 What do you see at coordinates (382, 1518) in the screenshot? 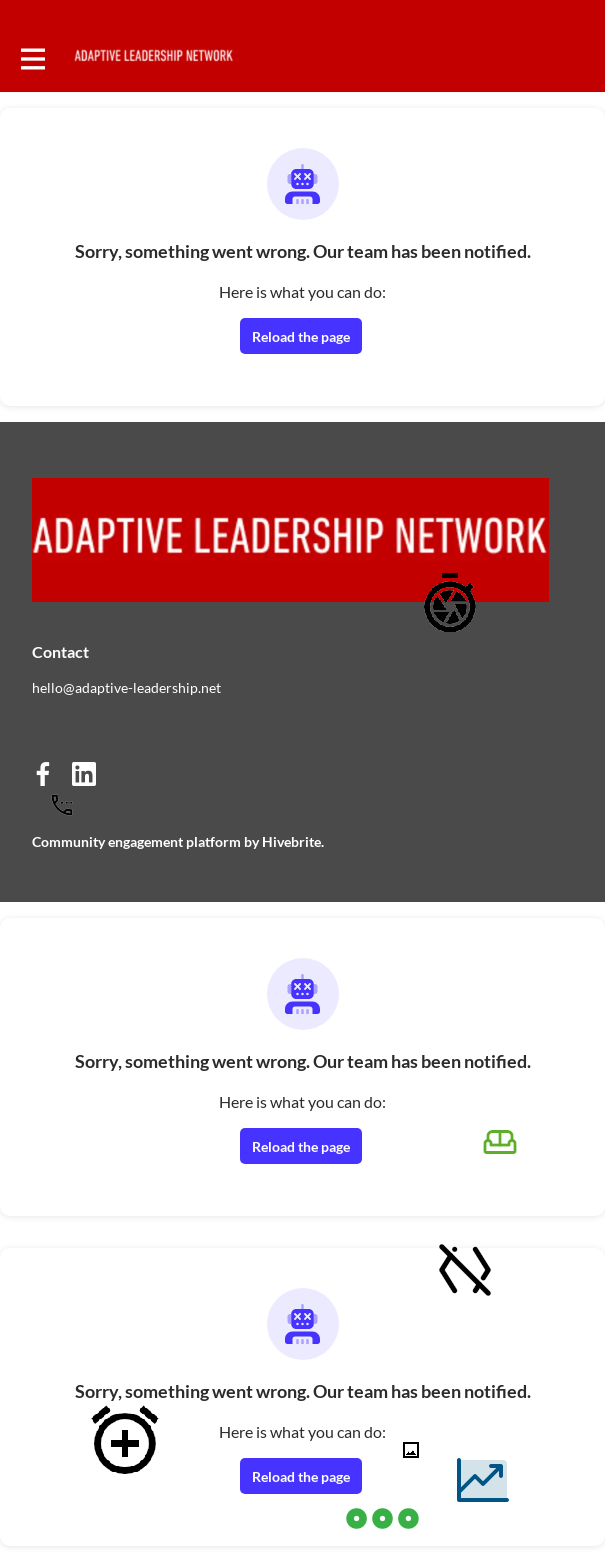
I see `open more options menu` at bounding box center [382, 1518].